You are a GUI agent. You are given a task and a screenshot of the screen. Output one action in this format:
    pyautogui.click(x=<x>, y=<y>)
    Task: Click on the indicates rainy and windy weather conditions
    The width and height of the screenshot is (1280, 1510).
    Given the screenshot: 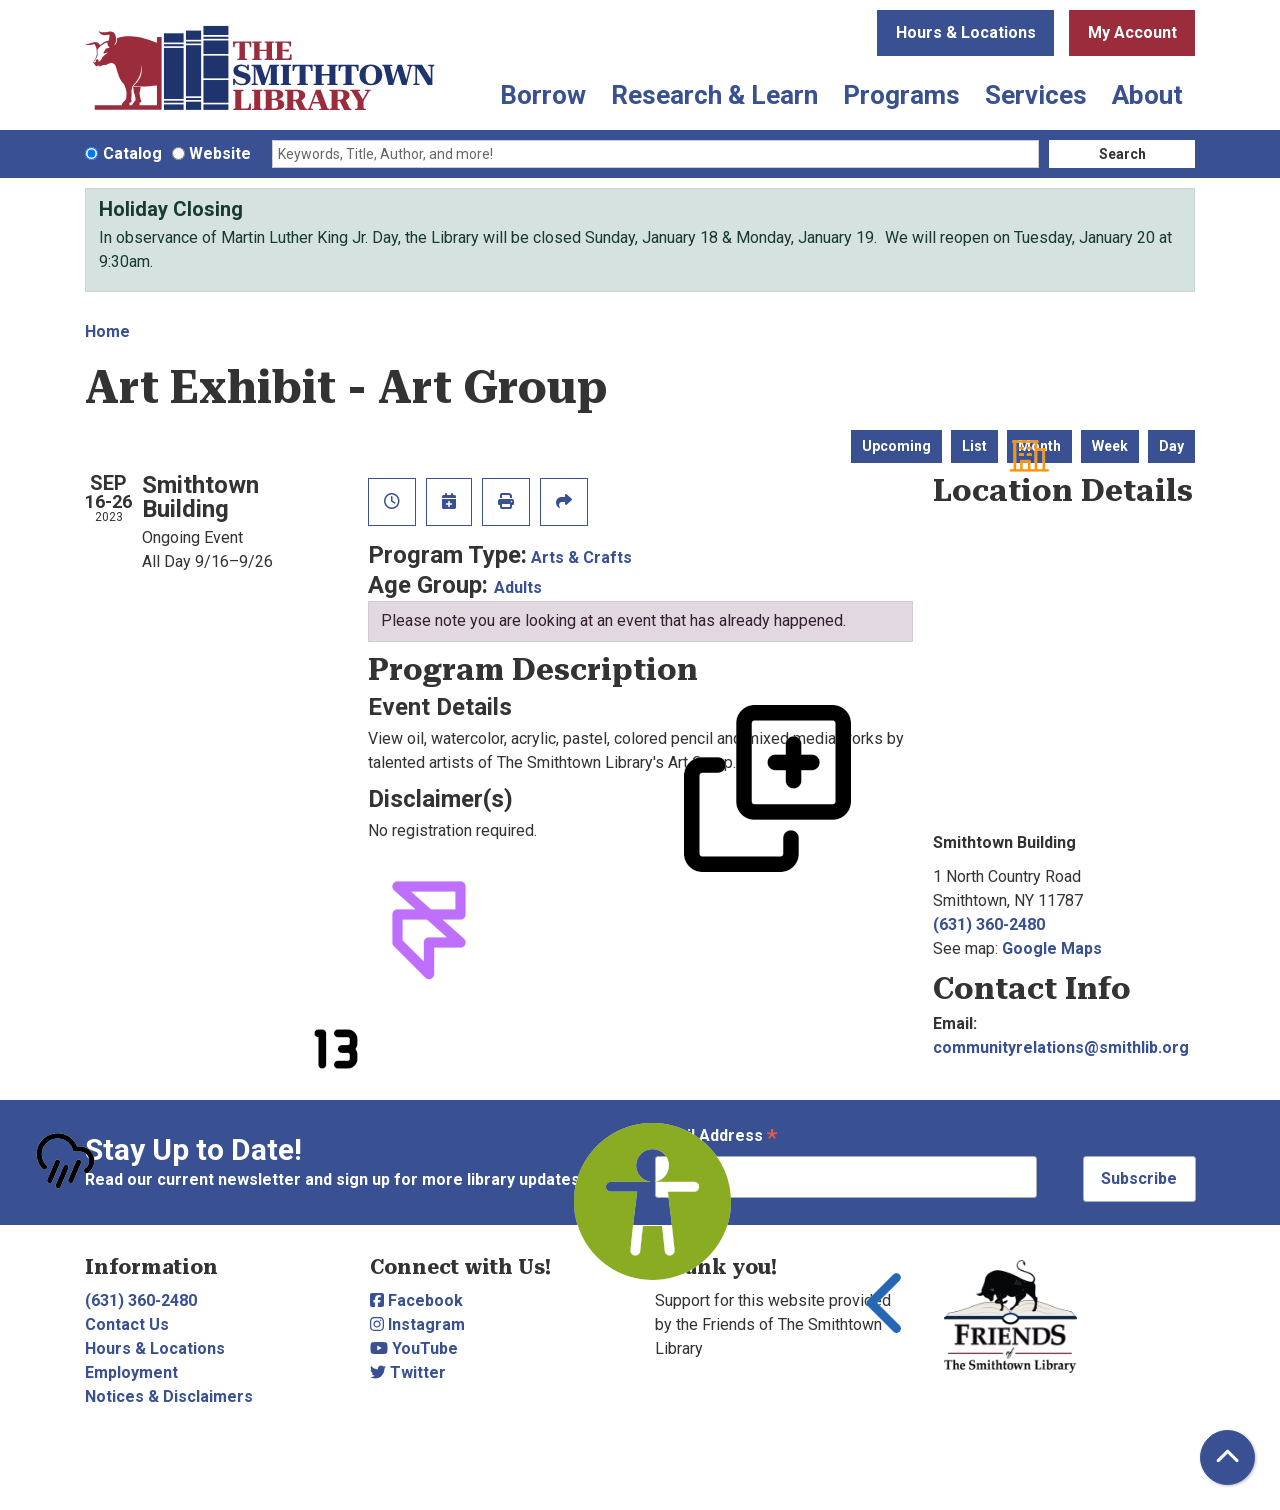 What is the action you would take?
    pyautogui.click(x=65, y=1159)
    